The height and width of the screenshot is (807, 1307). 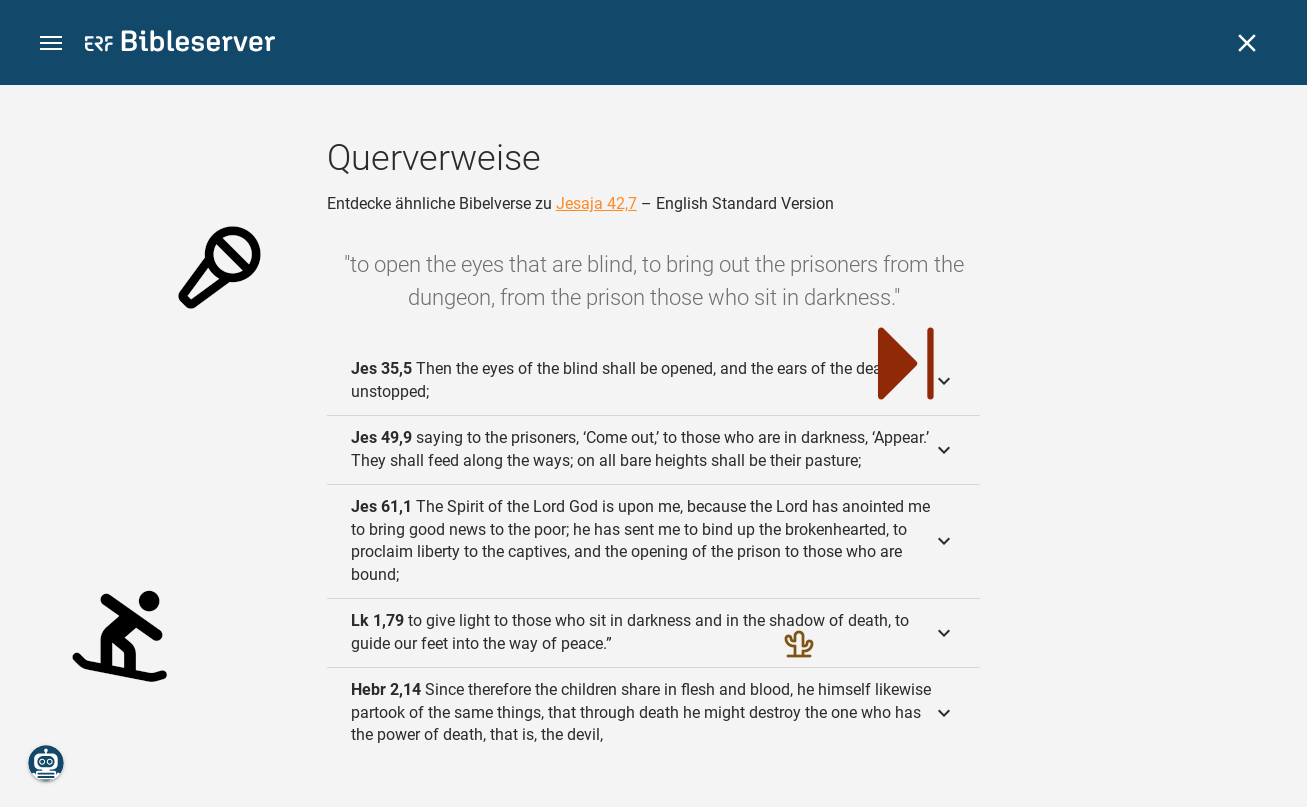 What do you see at coordinates (124, 635) in the screenshot?
I see `snowboarding activity or winter sports category` at bounding box center [124, 635].